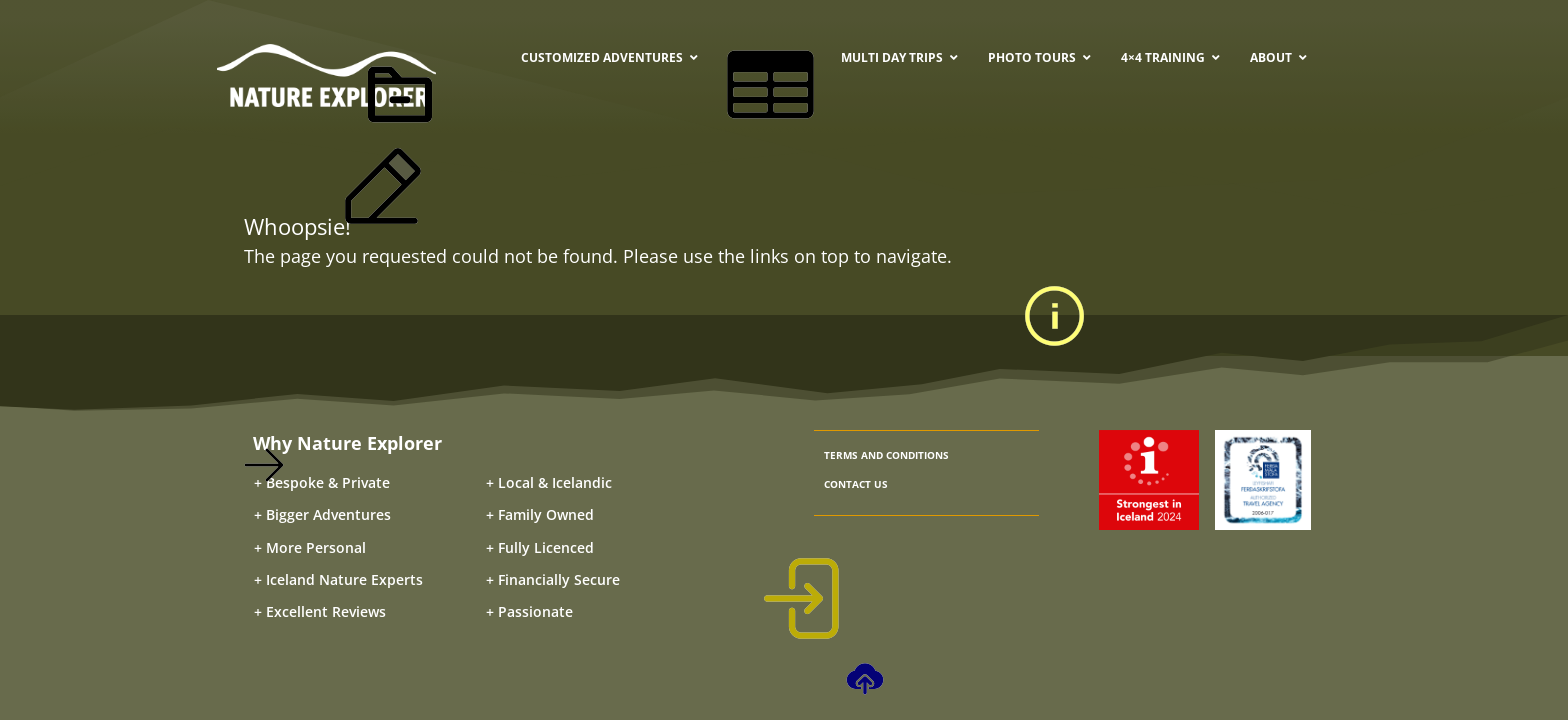  What do you see at coordinates (400, 95) in the screenshot?
I see `remove a folder from your files` at bounding box center [400, 95].